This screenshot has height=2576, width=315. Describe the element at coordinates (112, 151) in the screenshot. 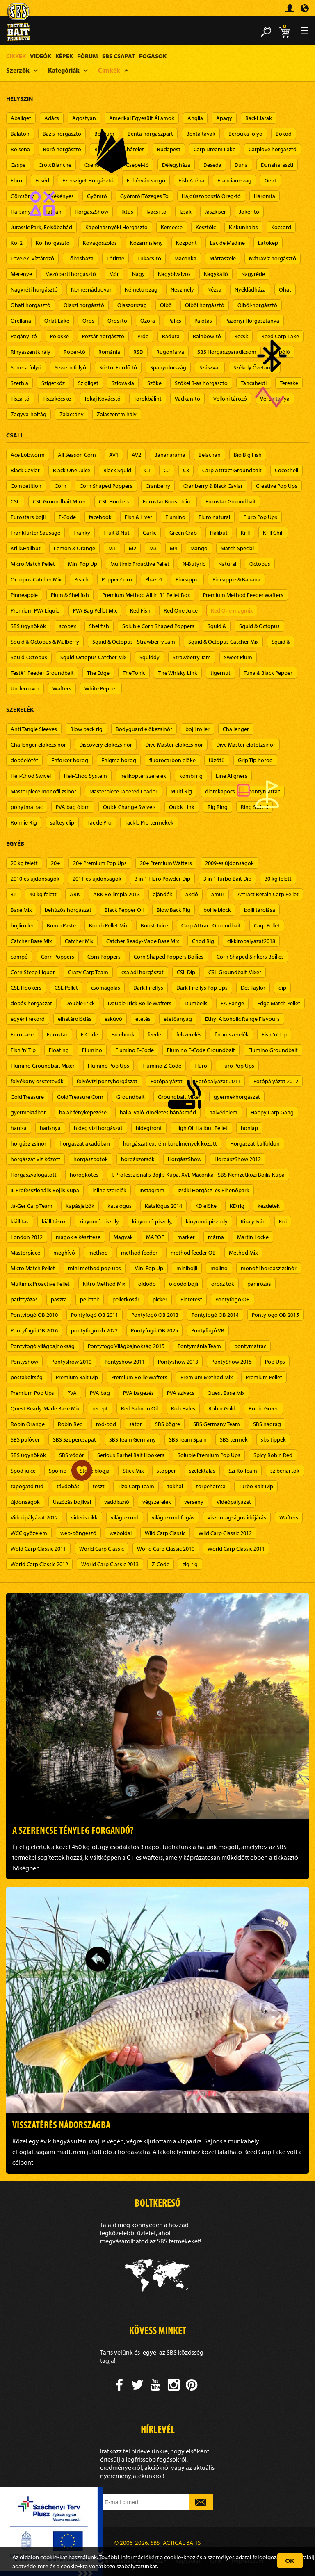

I see `firebase platform logo` at that location.